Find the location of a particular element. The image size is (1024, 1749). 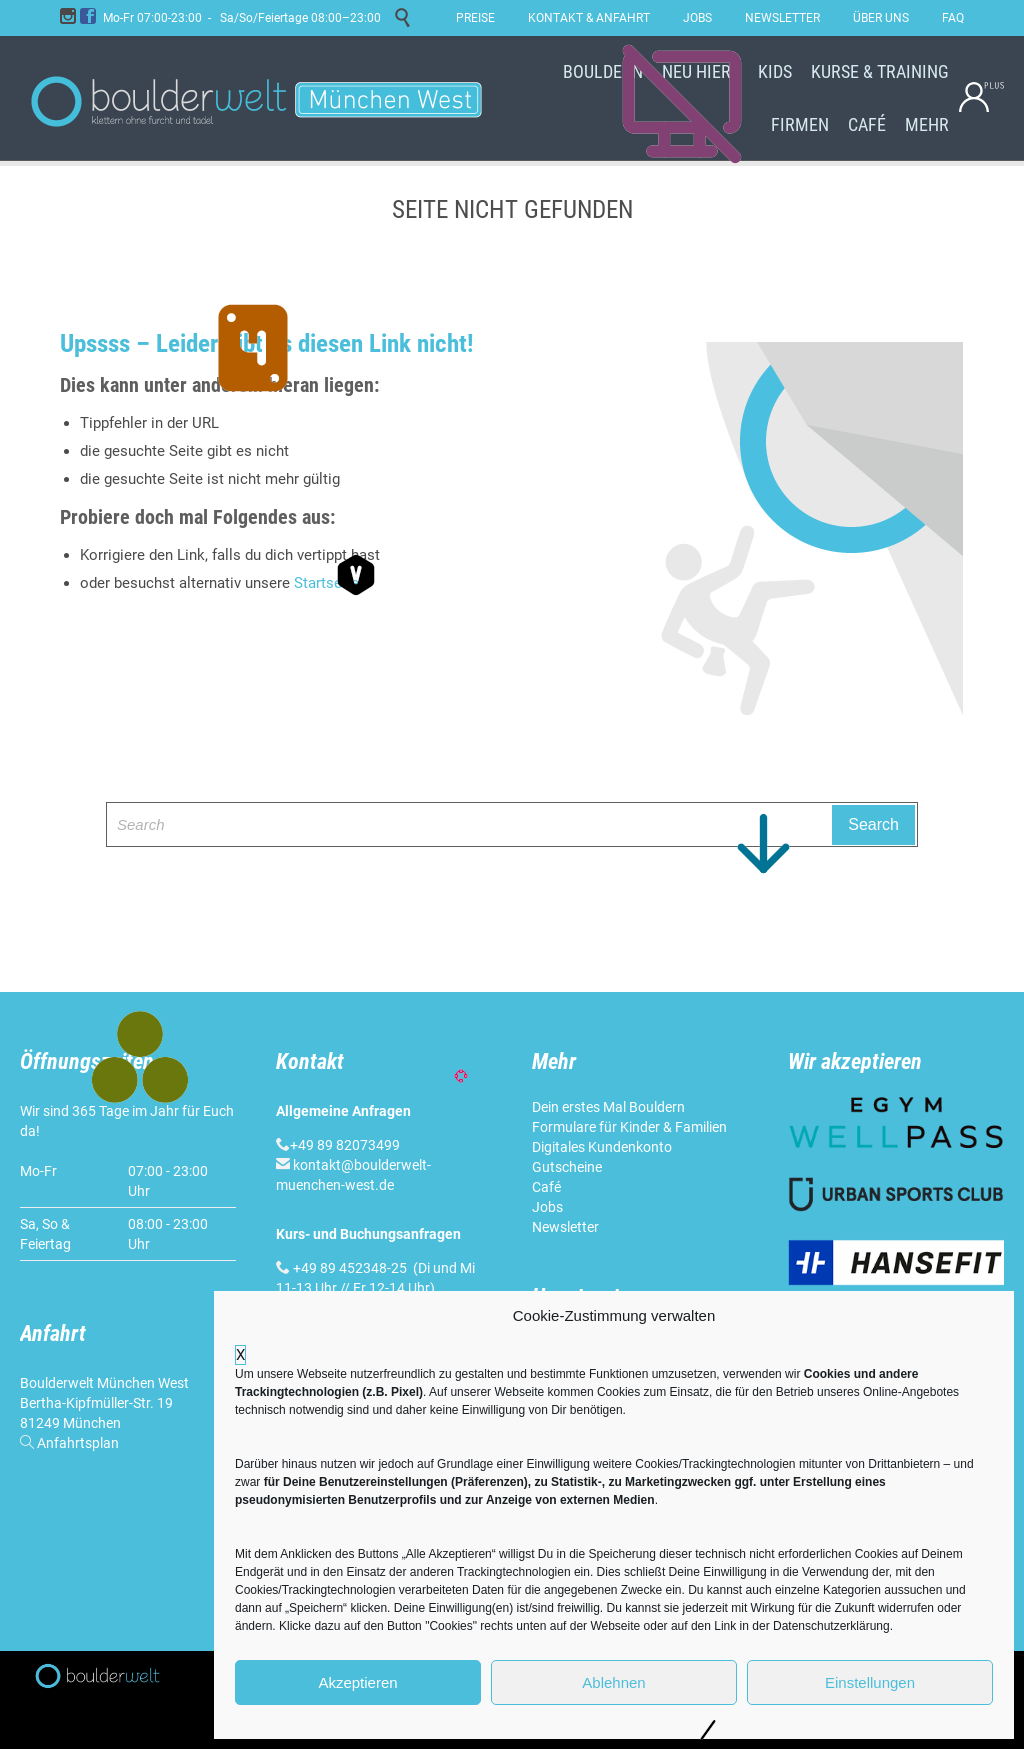

indicates a disabled or unavailable feature is located at coordinates (708, 1730).